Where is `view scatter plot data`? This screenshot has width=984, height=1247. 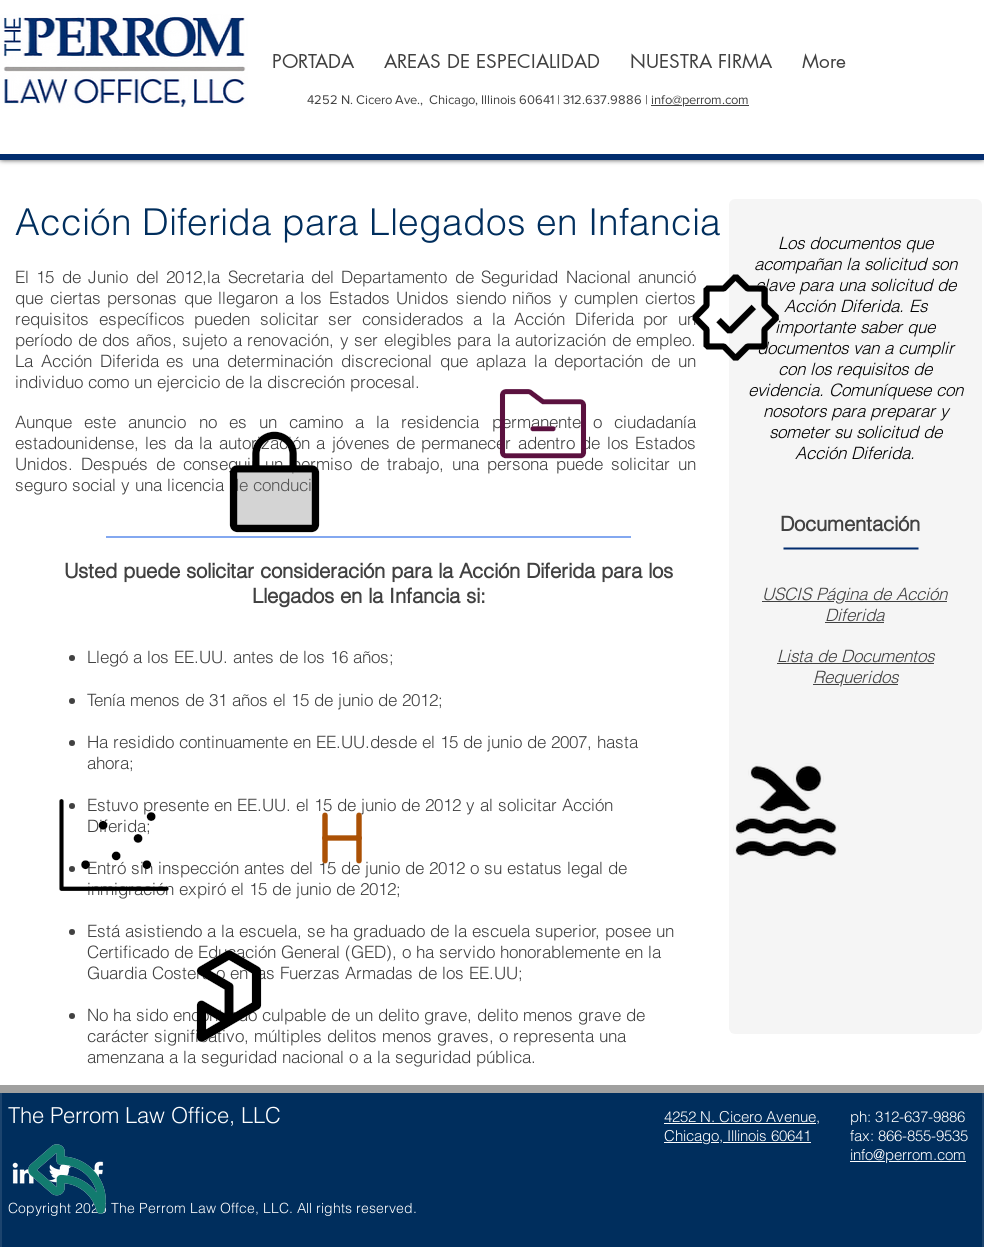 view scatter plot data is located at coordinates (114, 845).